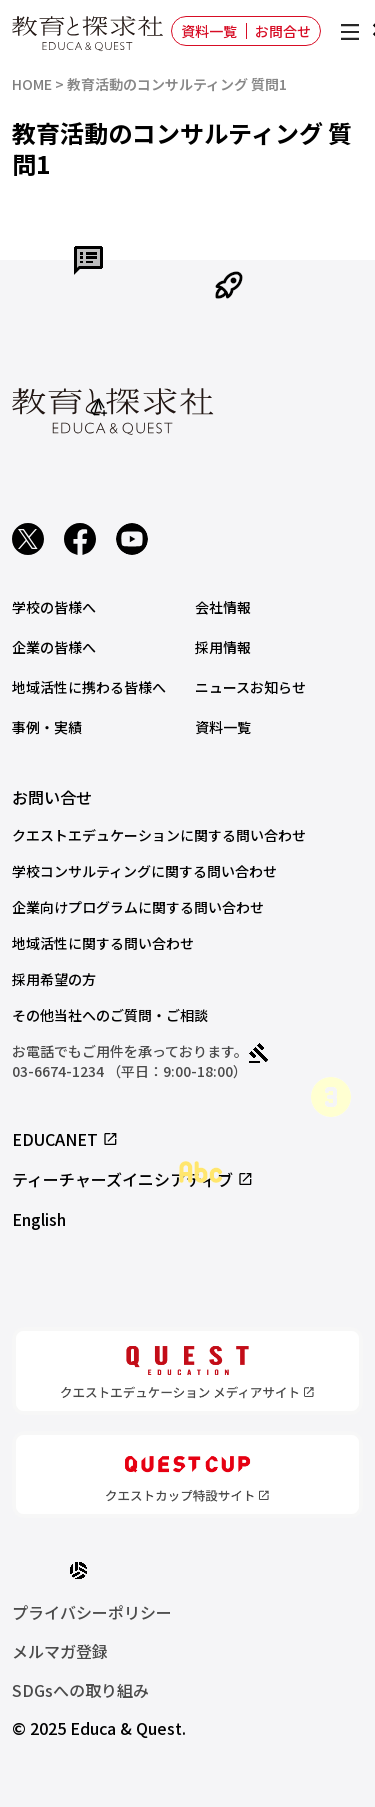 The width and height of the screenshot is (375, 1807). I want to click on access text formatting options, so click(201, 1172).